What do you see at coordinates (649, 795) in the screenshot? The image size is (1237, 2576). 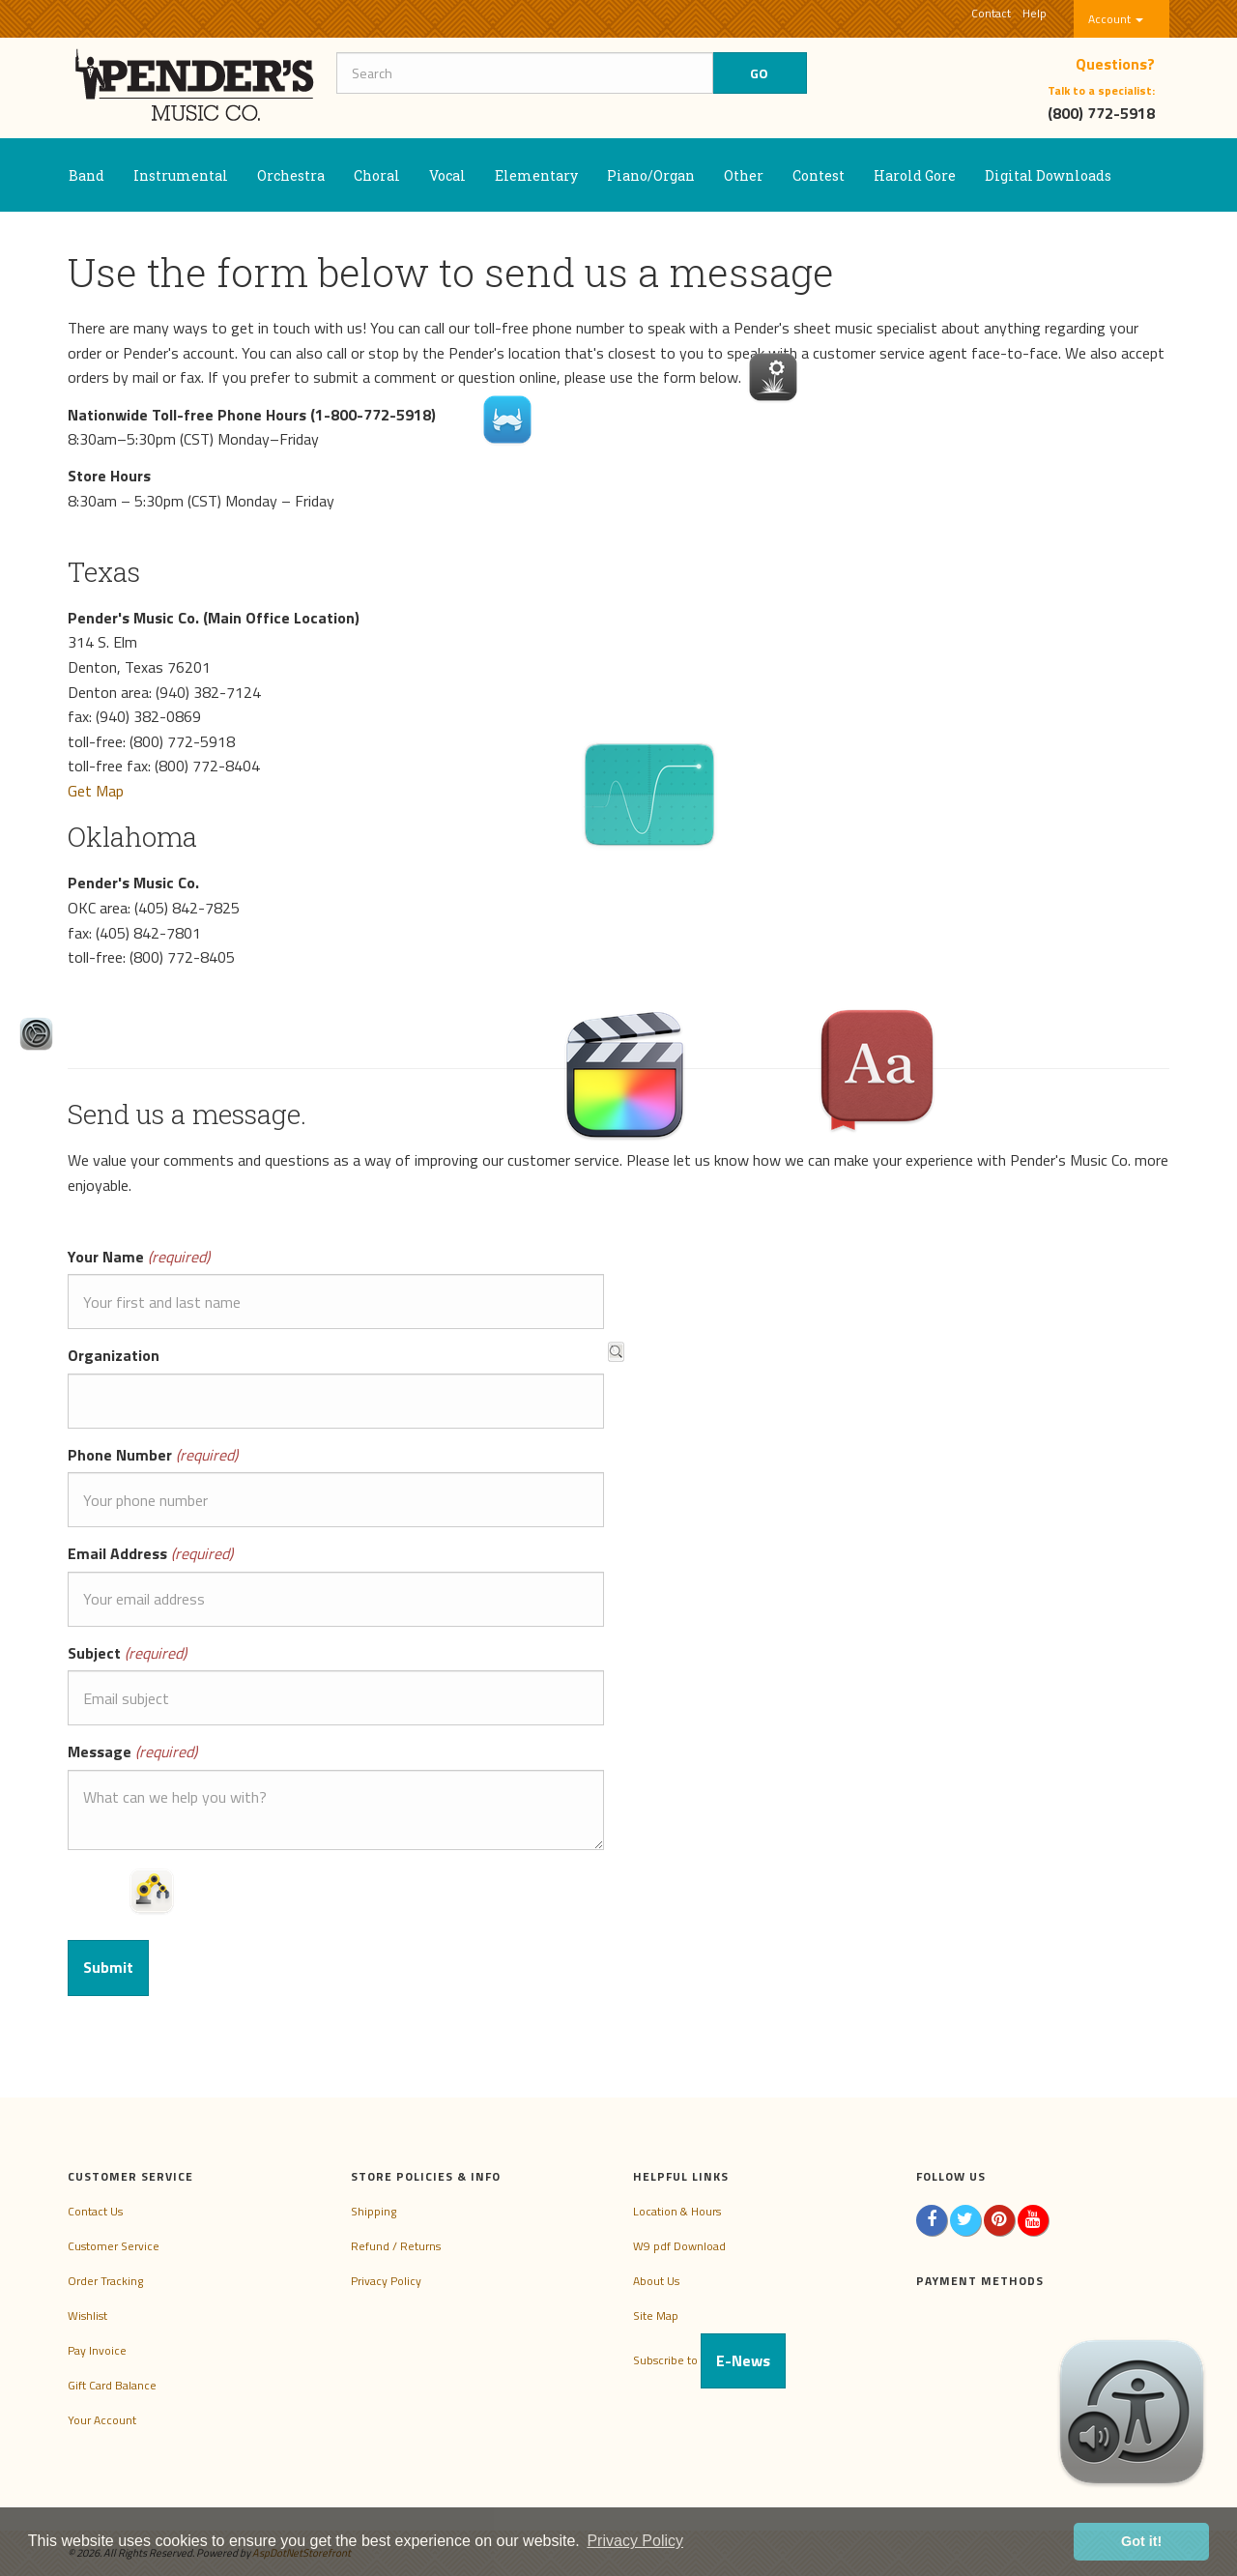 I see `open system resource monitor` at bounding box center [649, 795].